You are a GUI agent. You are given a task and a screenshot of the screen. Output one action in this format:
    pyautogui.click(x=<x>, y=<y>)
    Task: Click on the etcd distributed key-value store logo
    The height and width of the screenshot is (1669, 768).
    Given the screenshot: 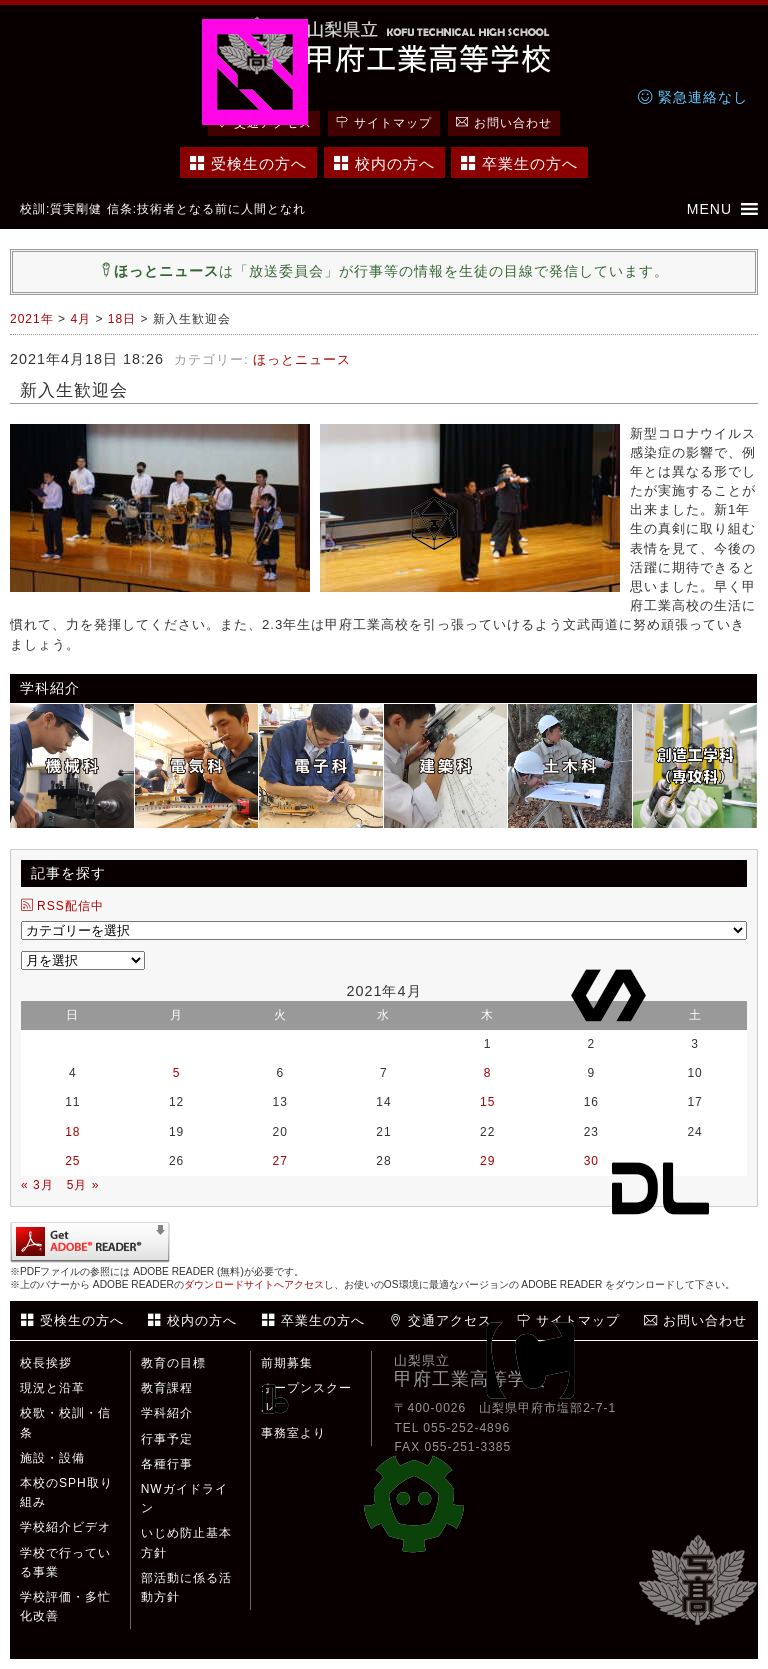 What is the action you would take?
    pyautogui.click(x=414, y=1504)
    